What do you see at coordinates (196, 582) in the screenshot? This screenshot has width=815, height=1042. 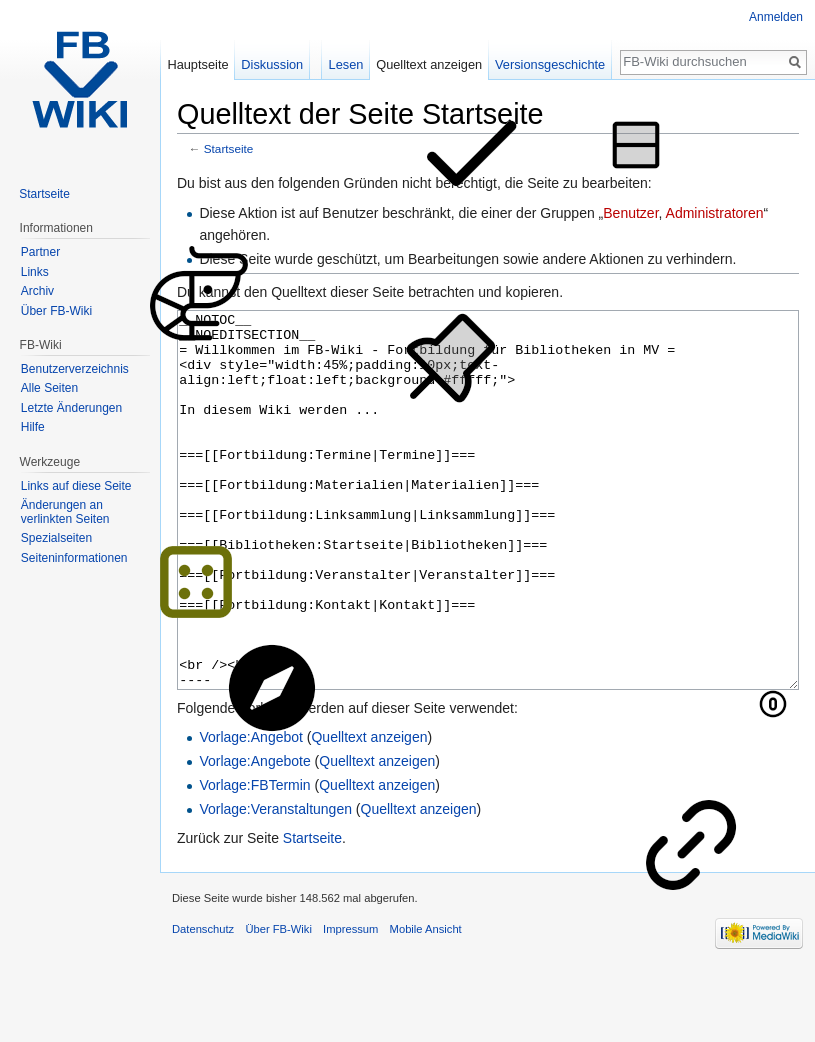 I see `roll or randomize a selection` at bounding box center [196, 582].